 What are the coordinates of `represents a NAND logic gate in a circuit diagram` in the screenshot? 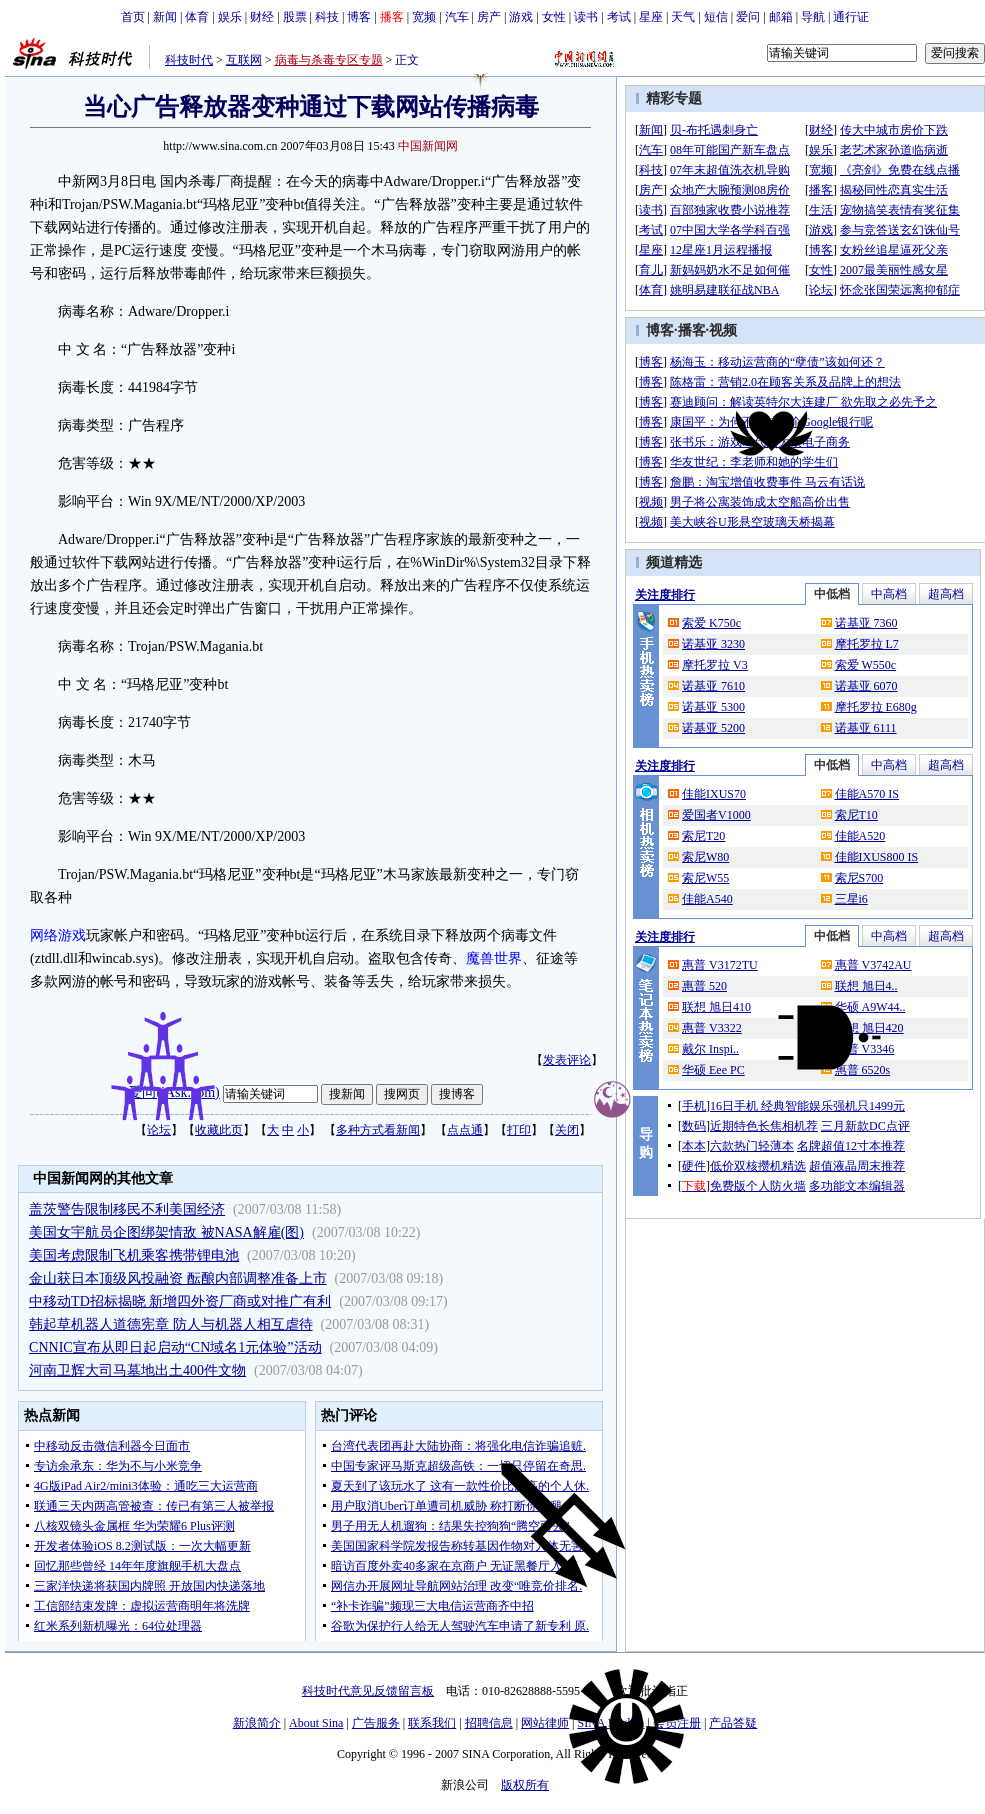 It's located at (829, 1037).